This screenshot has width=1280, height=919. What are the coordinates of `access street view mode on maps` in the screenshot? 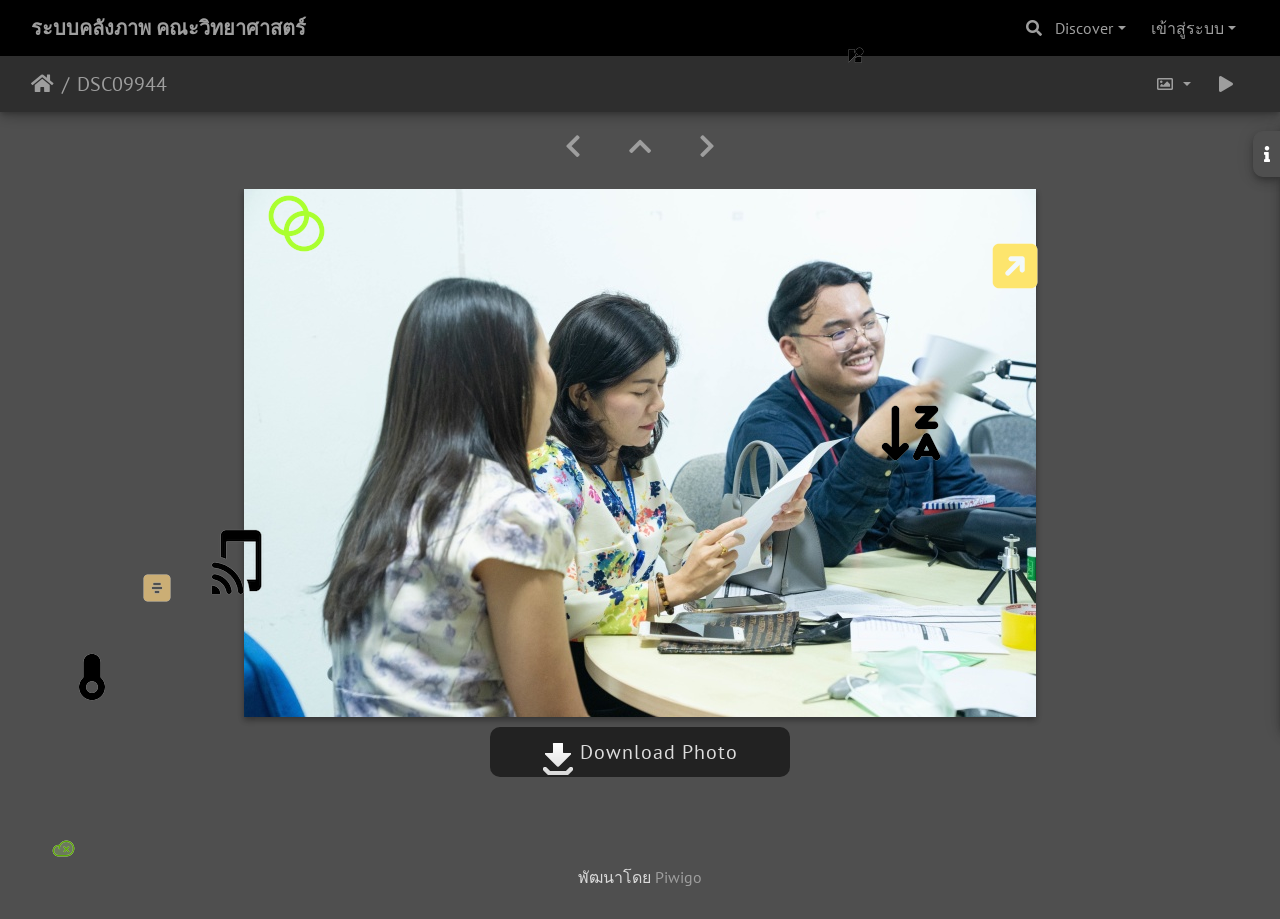 It's located at (855, 56).